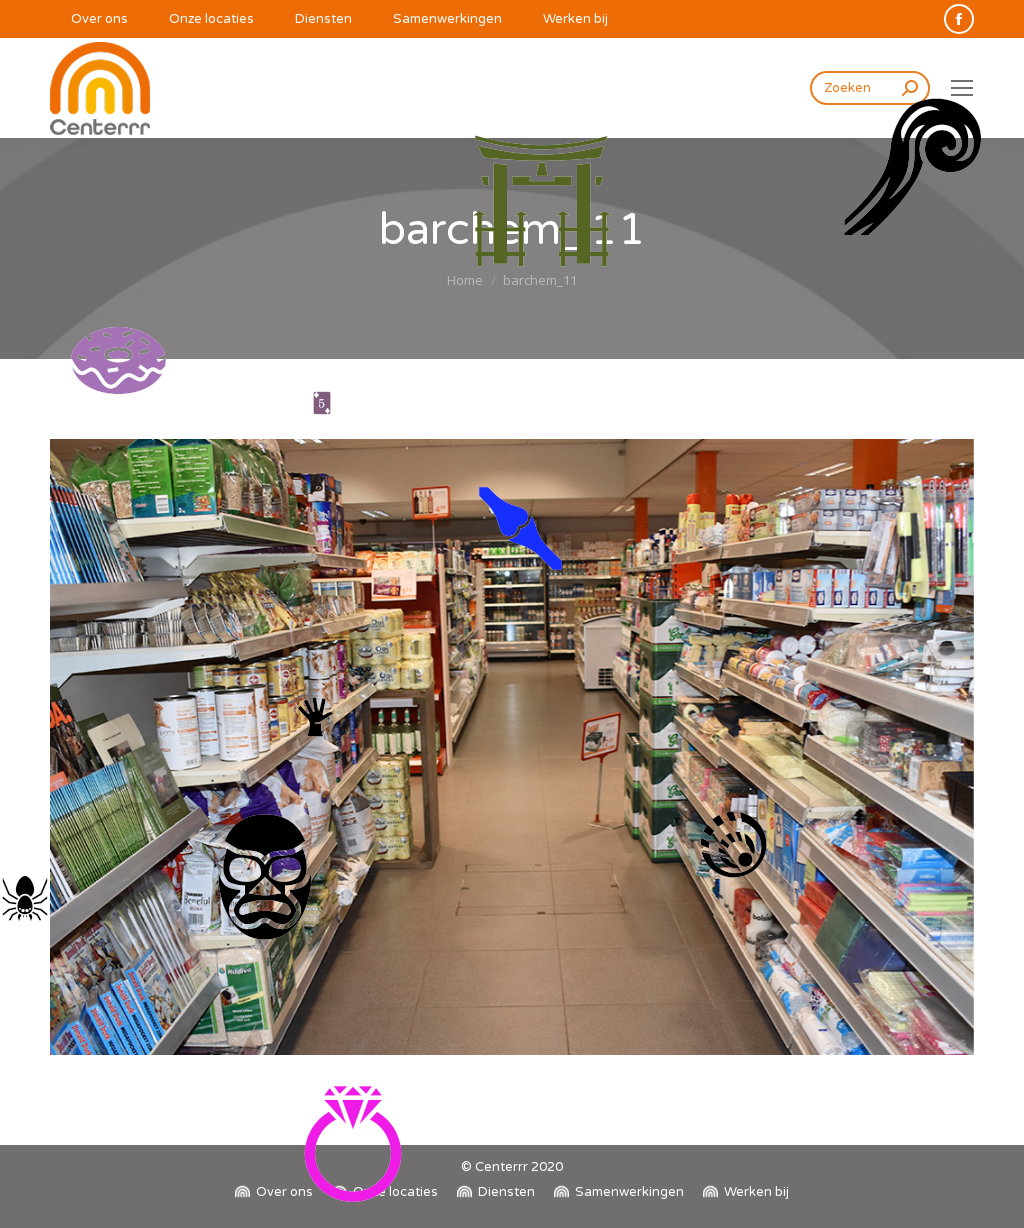 The image size is (1024, 1228). I want to click on access food or bakery category, so click(118, 360).